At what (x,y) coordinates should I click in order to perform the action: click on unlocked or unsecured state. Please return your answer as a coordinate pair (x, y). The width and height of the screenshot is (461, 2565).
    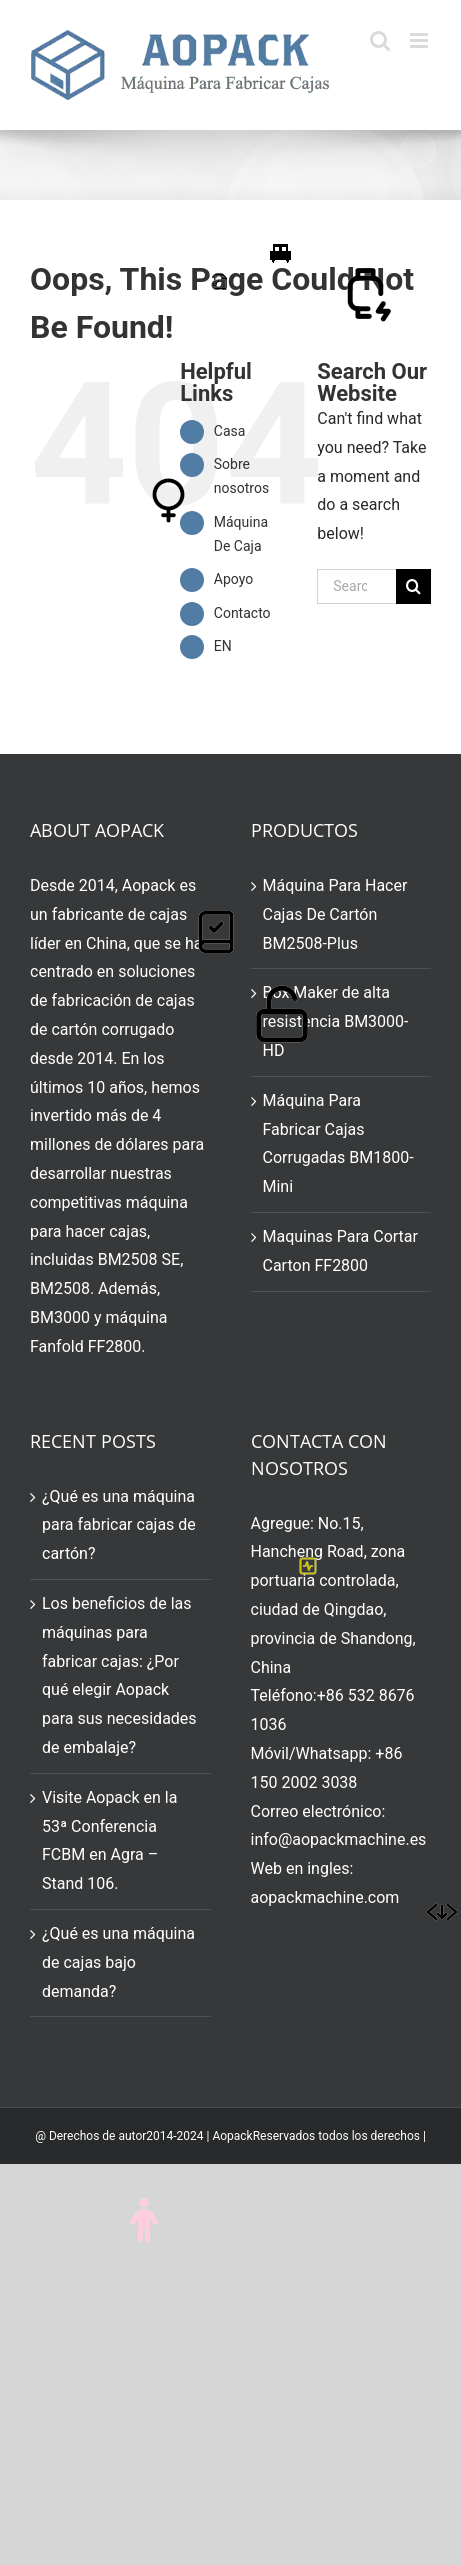
    Looking at the image, I should click on (282, 1014).